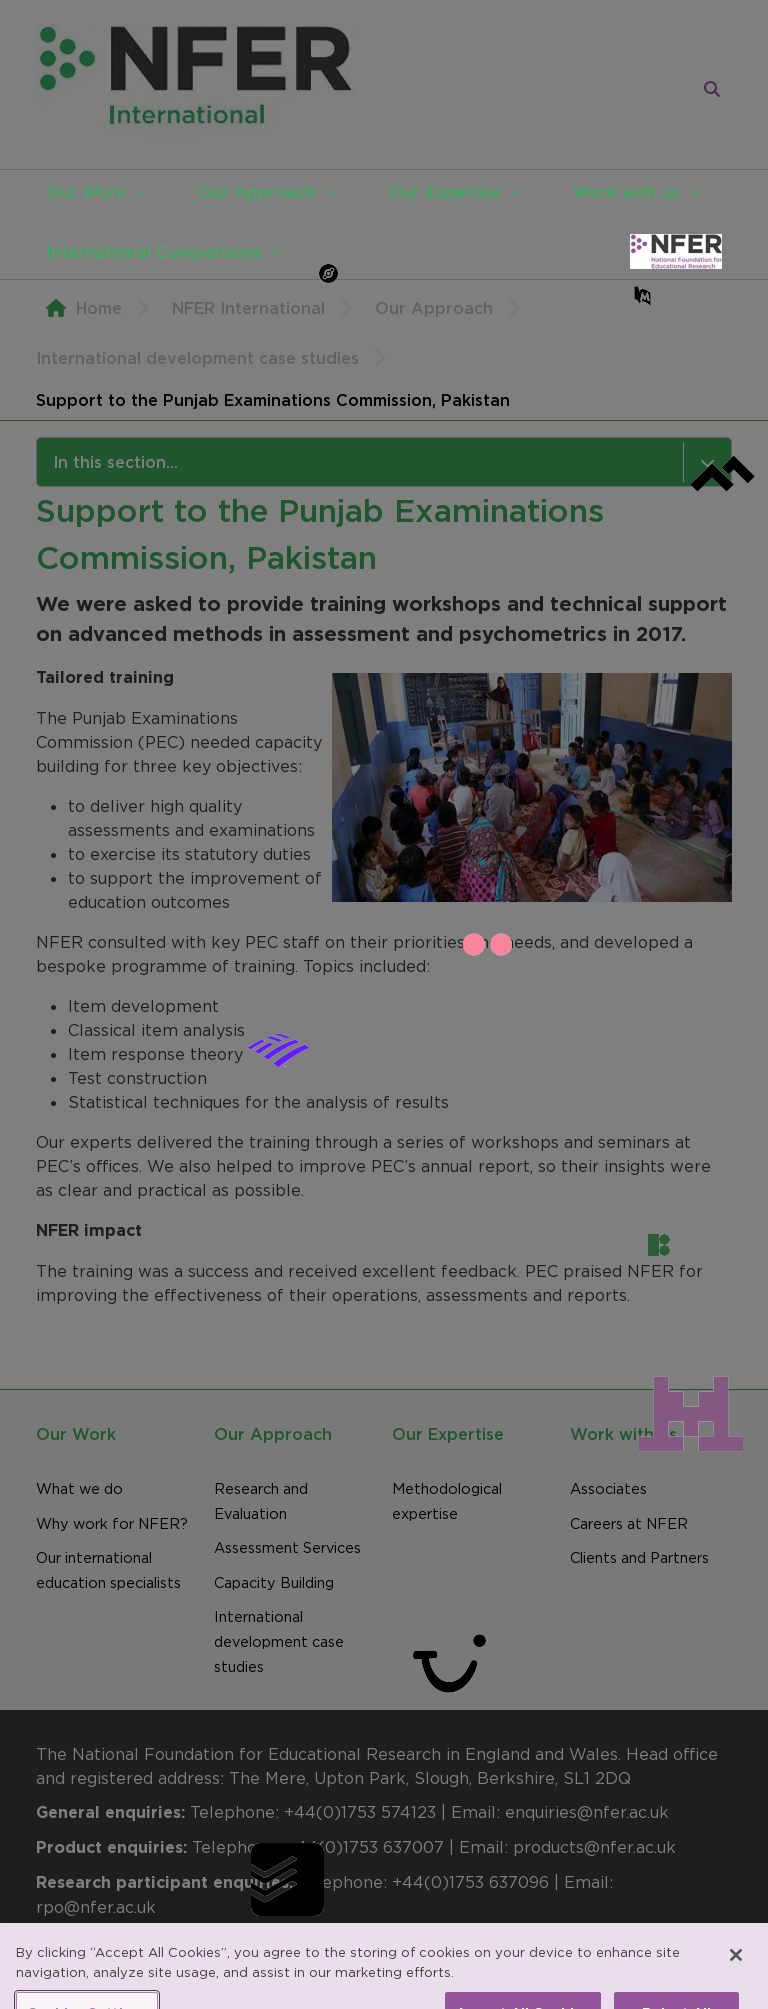  What do you see at coordinates (691, 1414) in the screenshot?
I see `Mistral AI logo` at bounding box center [691, 1414].